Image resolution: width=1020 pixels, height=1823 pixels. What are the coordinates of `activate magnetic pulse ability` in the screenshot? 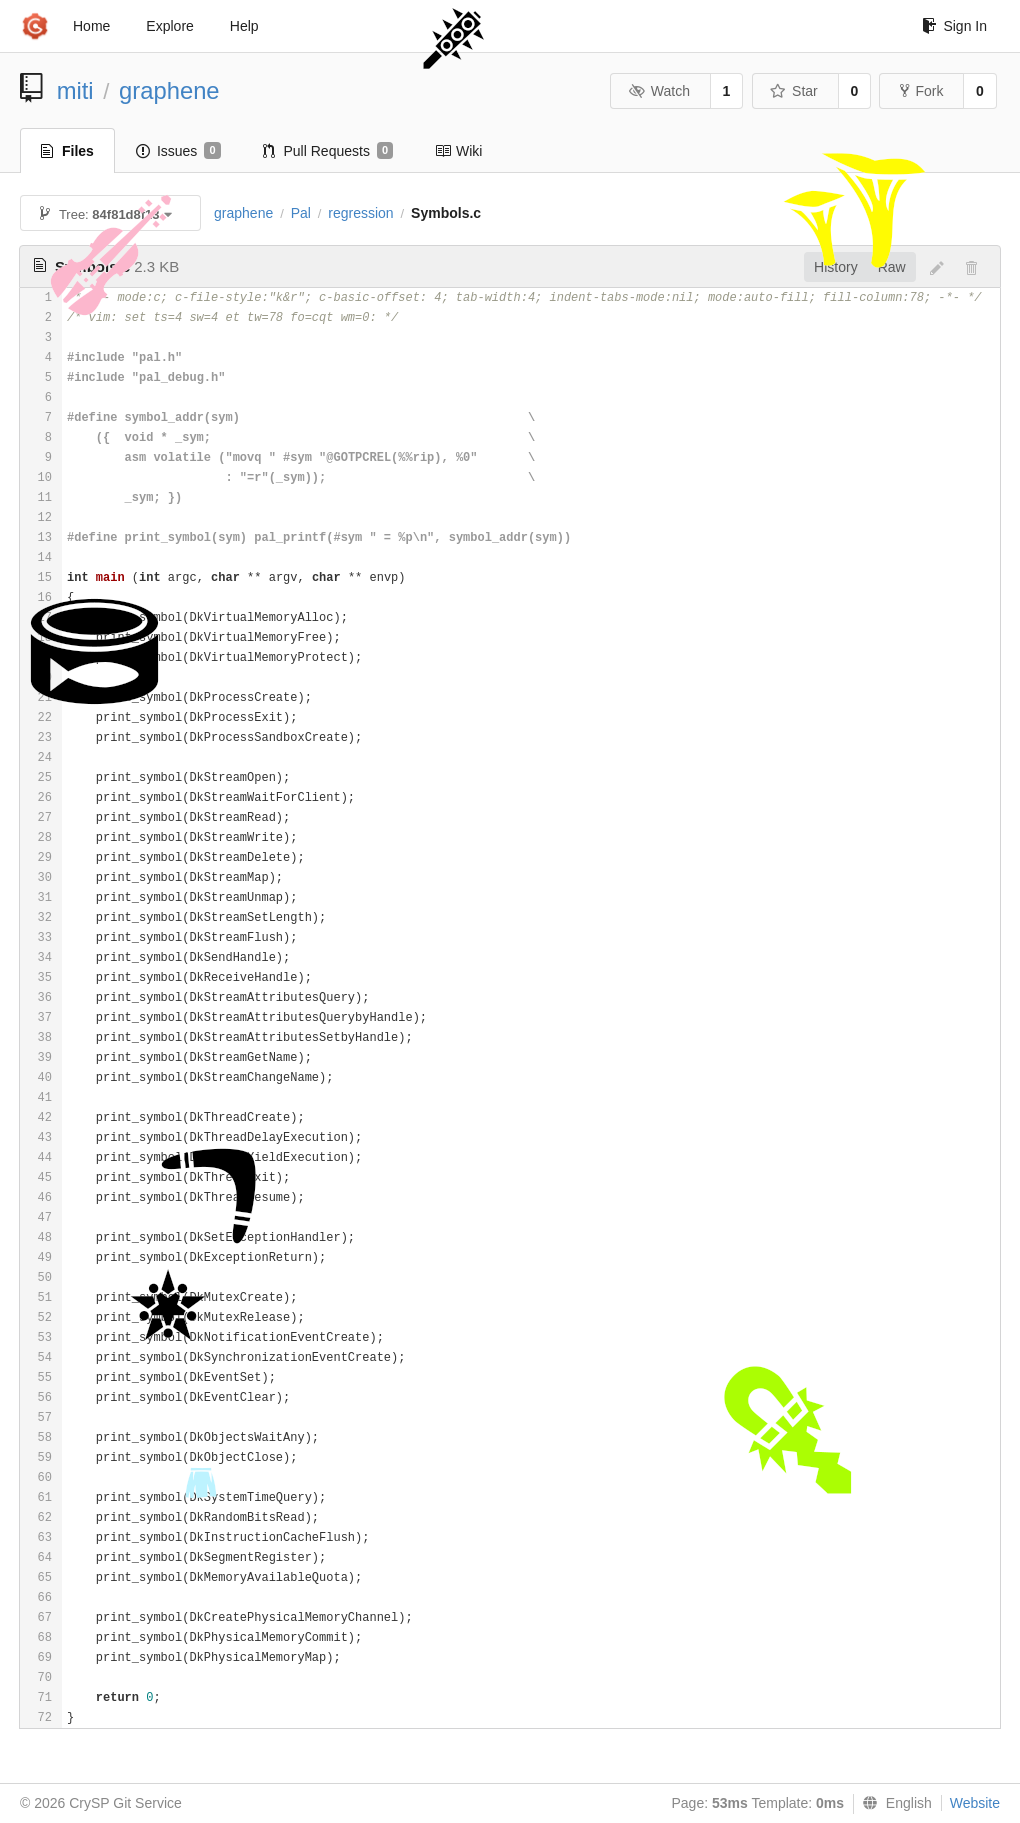 It's located at (788, 1430).